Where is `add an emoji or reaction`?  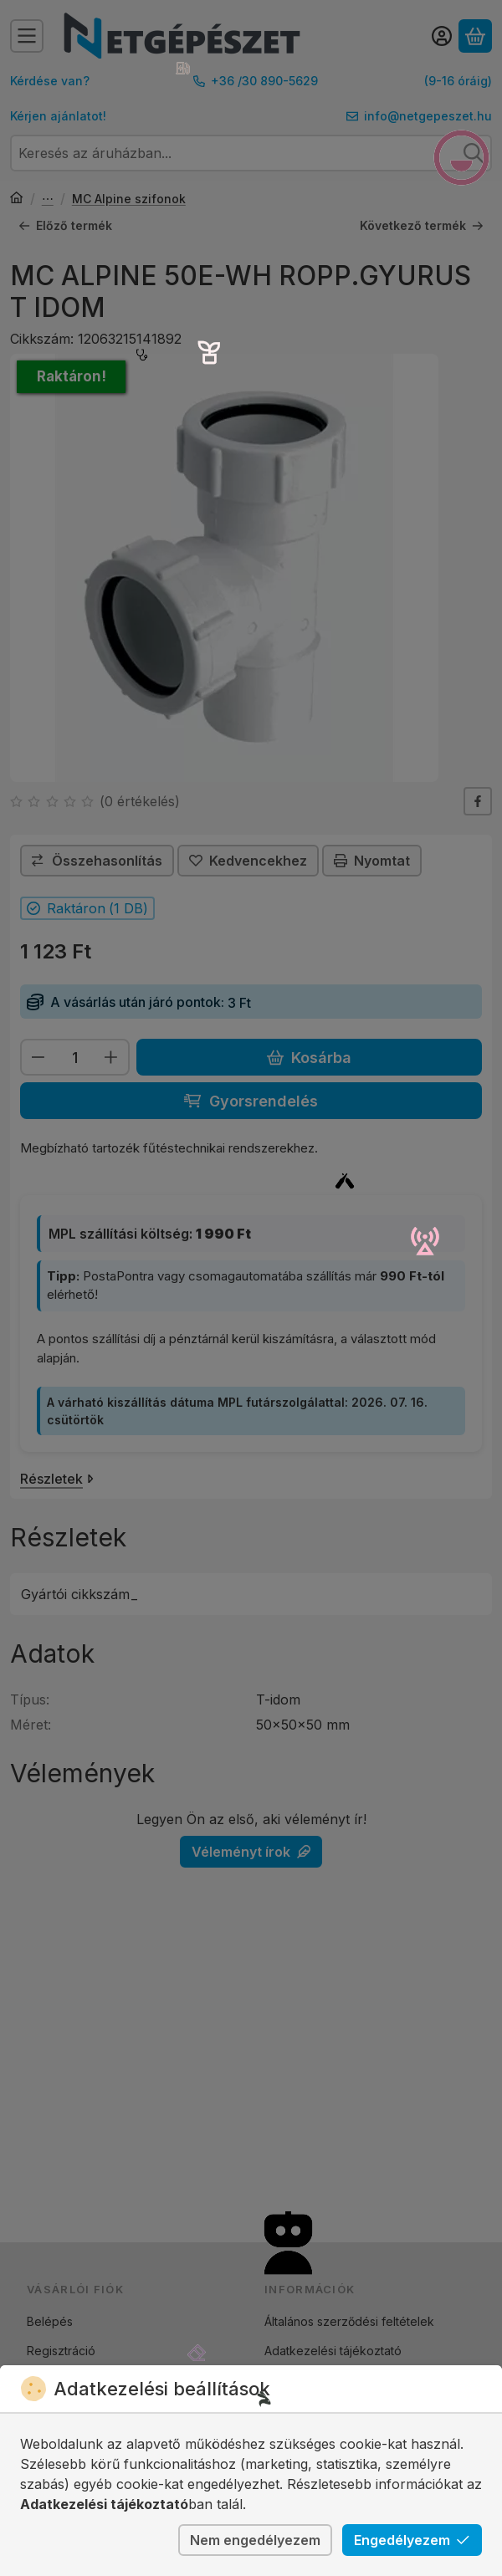 add an emoji or reaction is located at coordinates (461, 157).